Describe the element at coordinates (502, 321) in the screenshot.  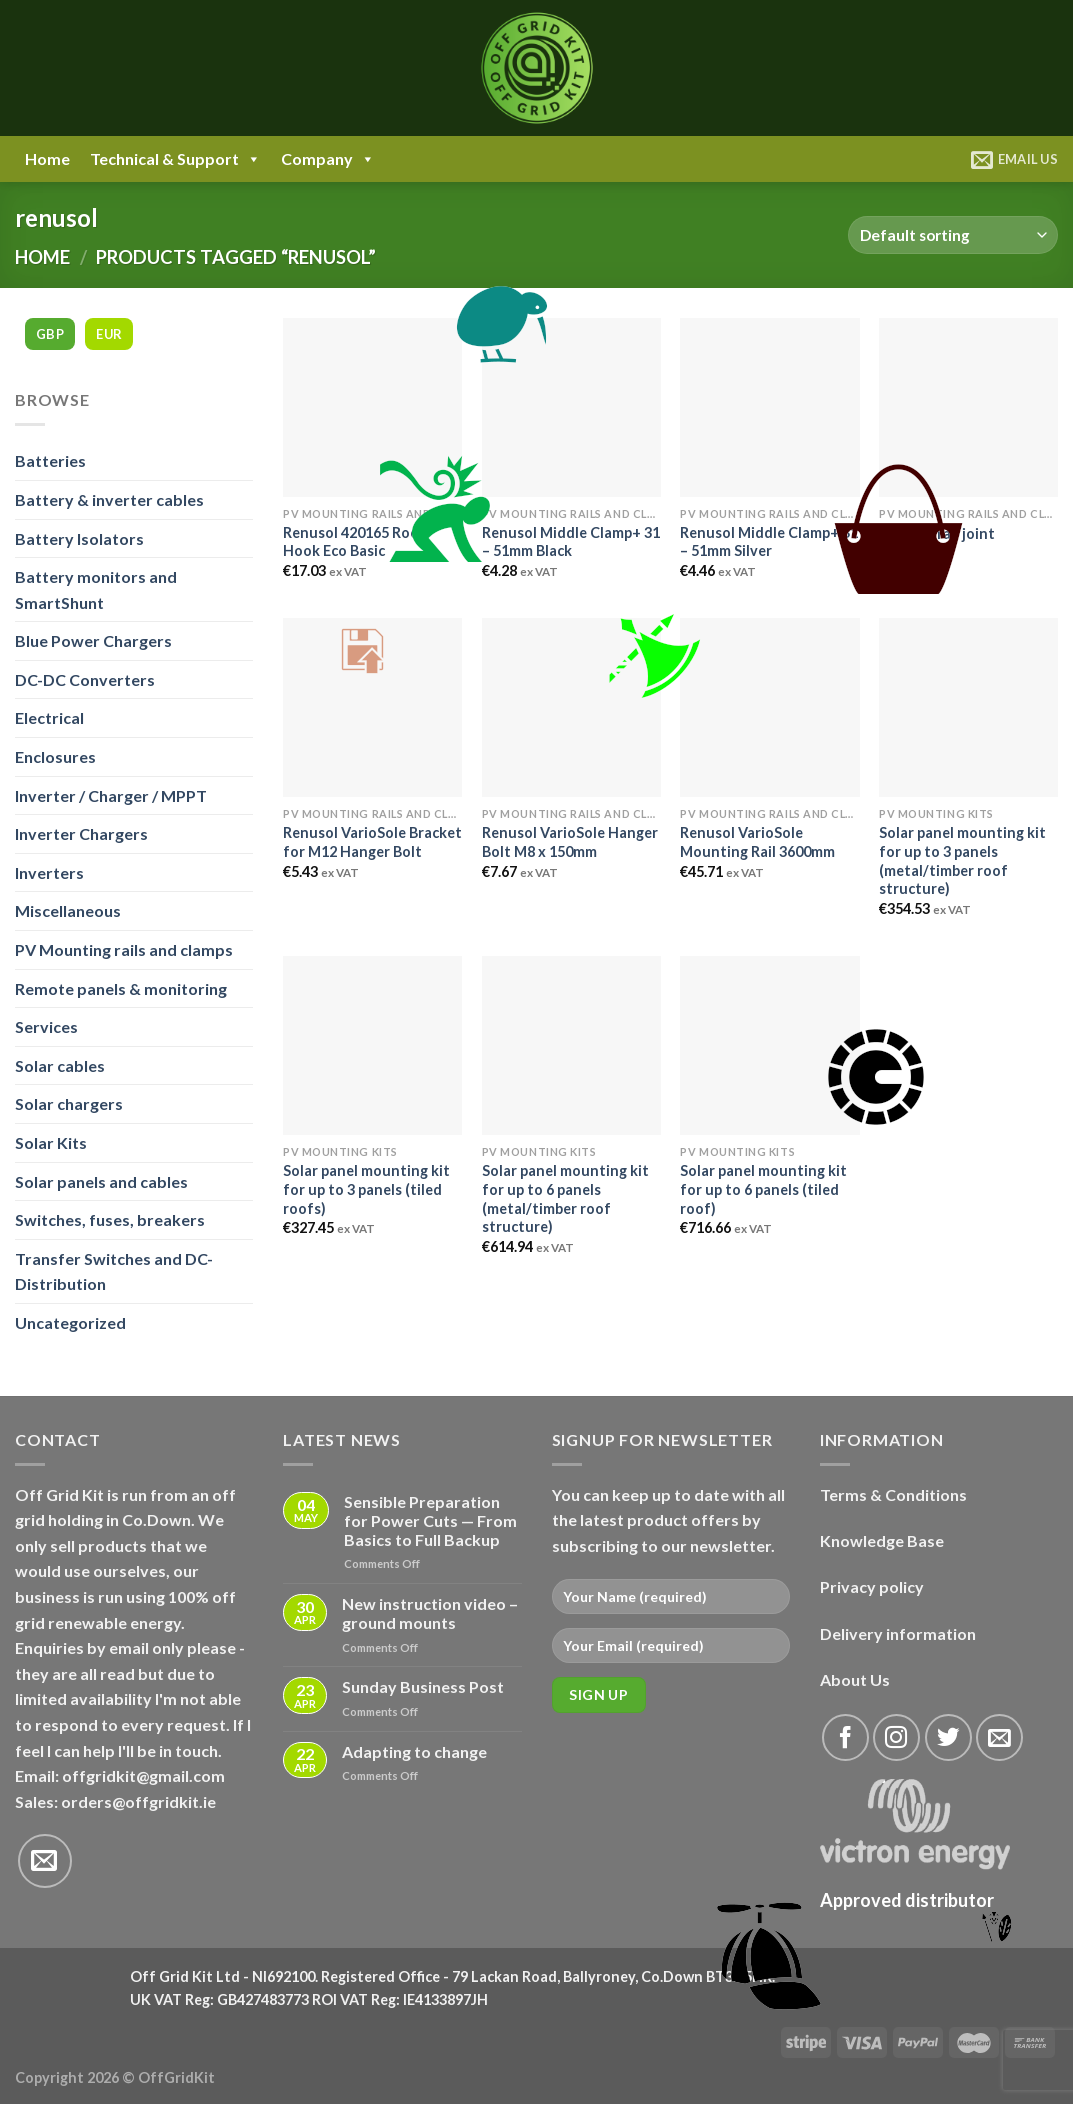
I see `kiwi bird icon or mascot` at that location.